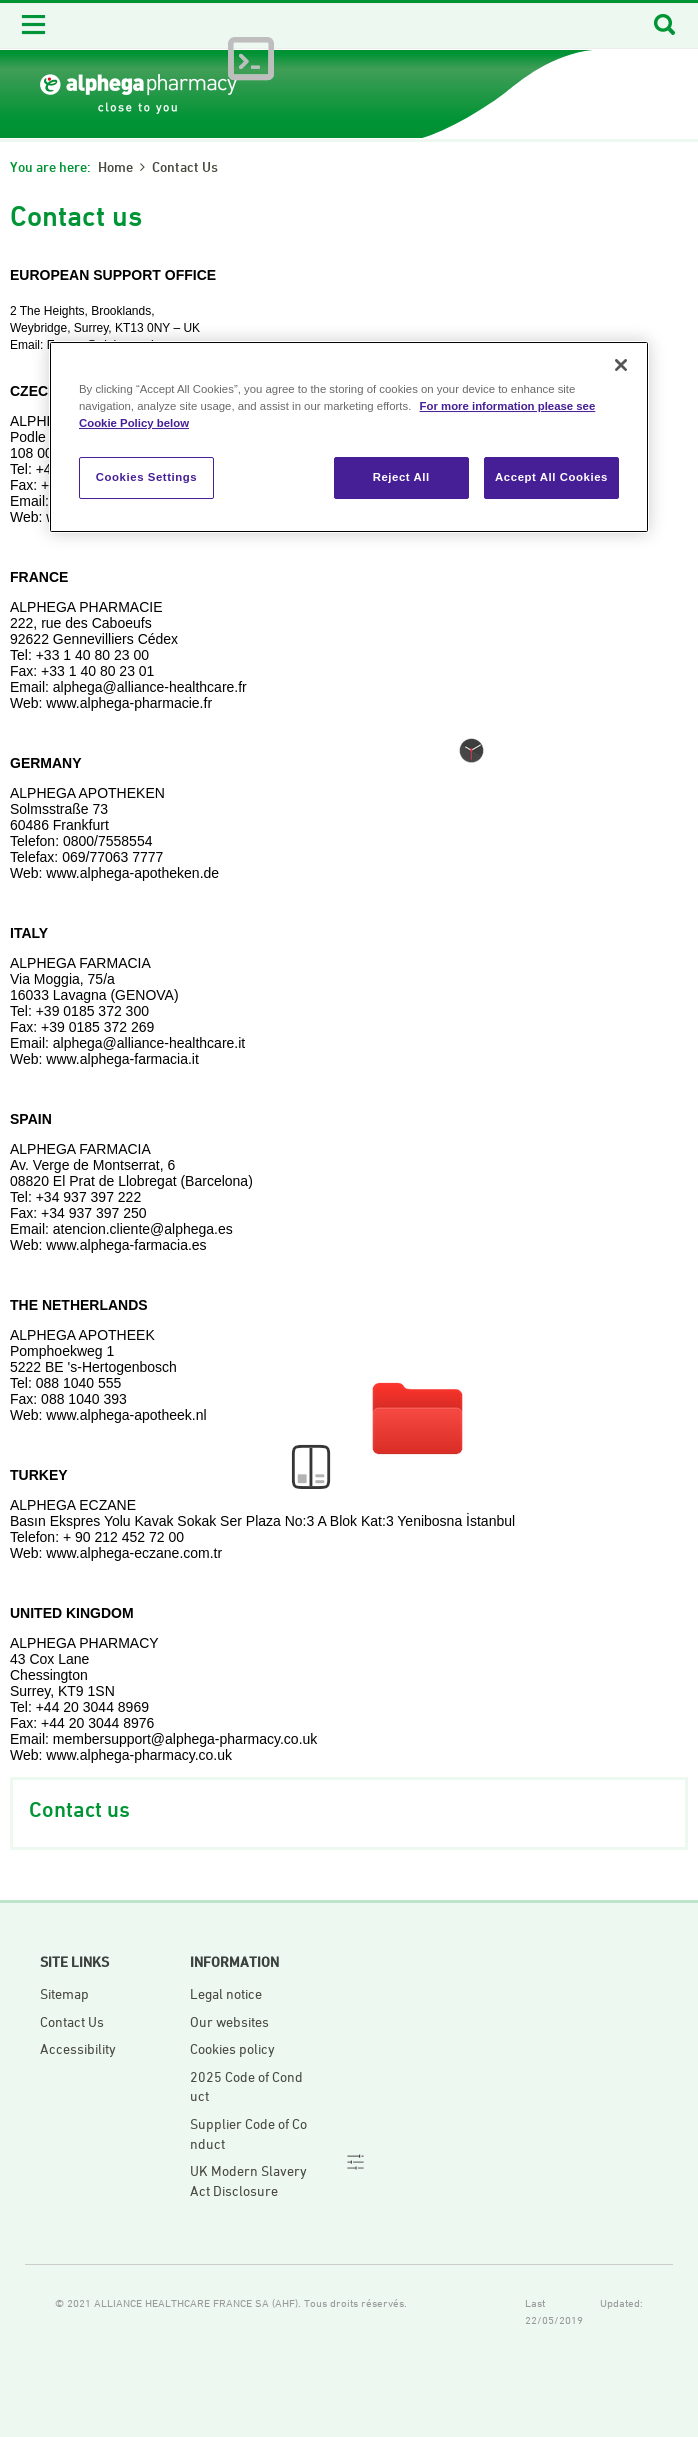  I want to click on open the terminal application, so click(251, 60).